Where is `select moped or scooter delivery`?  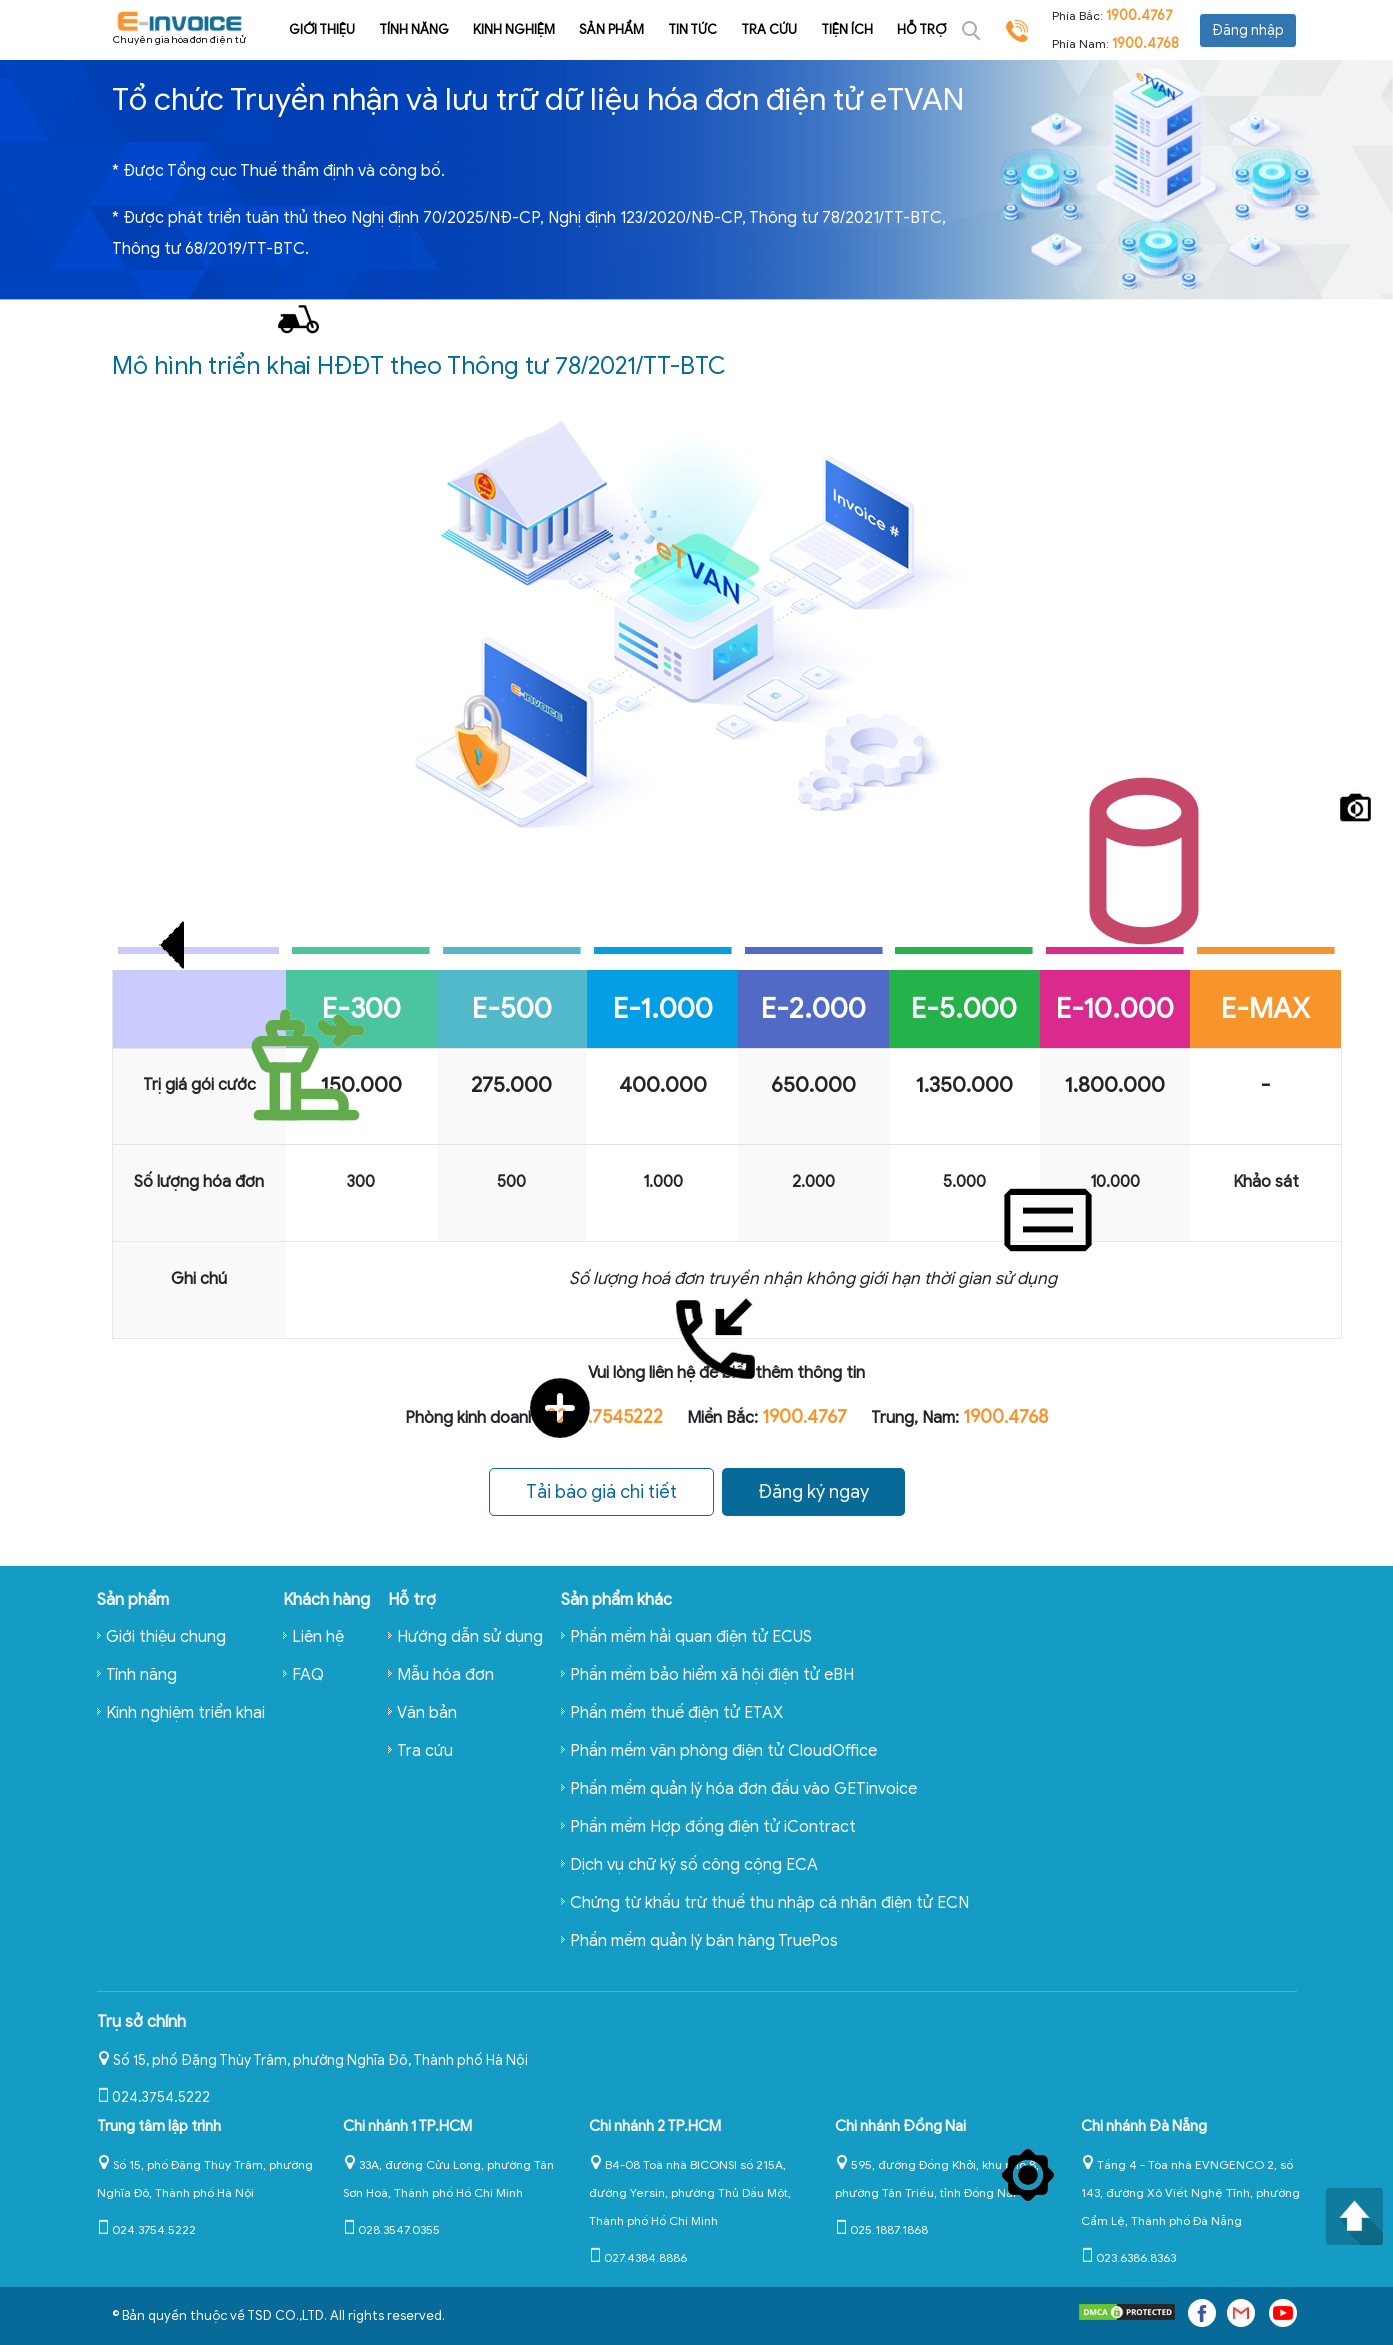
select moped or scooter delivery is located at coordinates (298, 320).